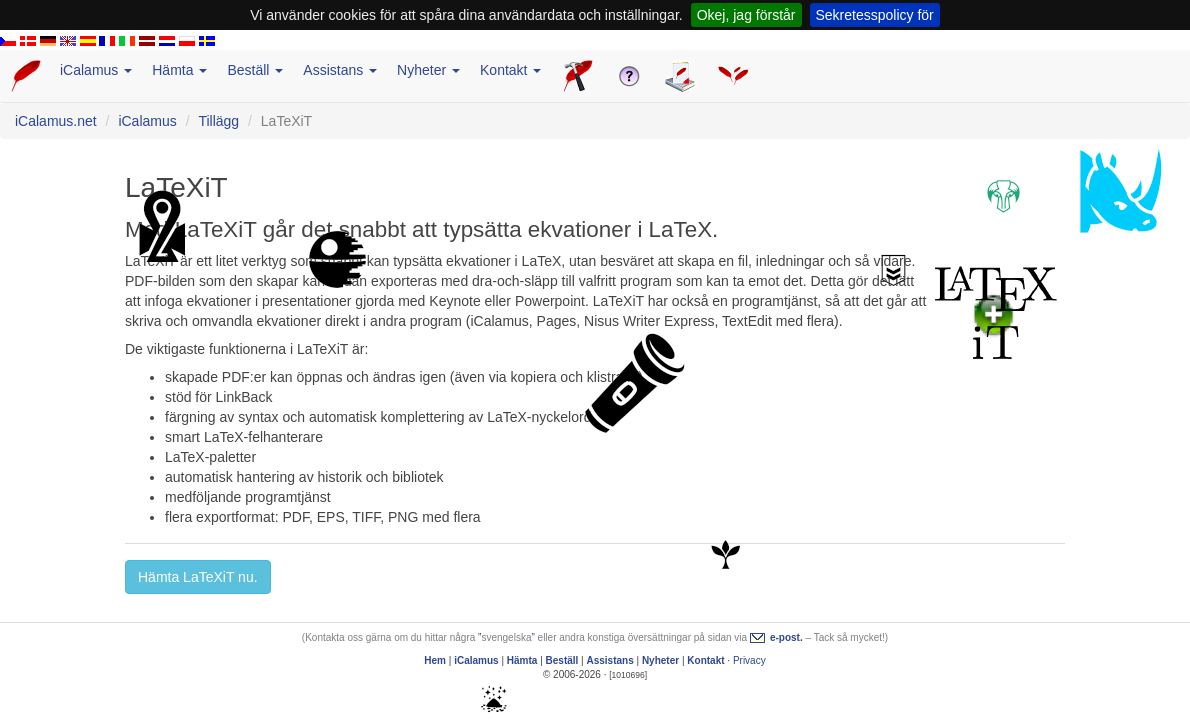 The width and height of the screenshot is (1190, 720). What do you see at coordinates (337, 259) in the screenshot?
I see `Death Star icon from Star Wars franchise` at bounding box center [337, 259].